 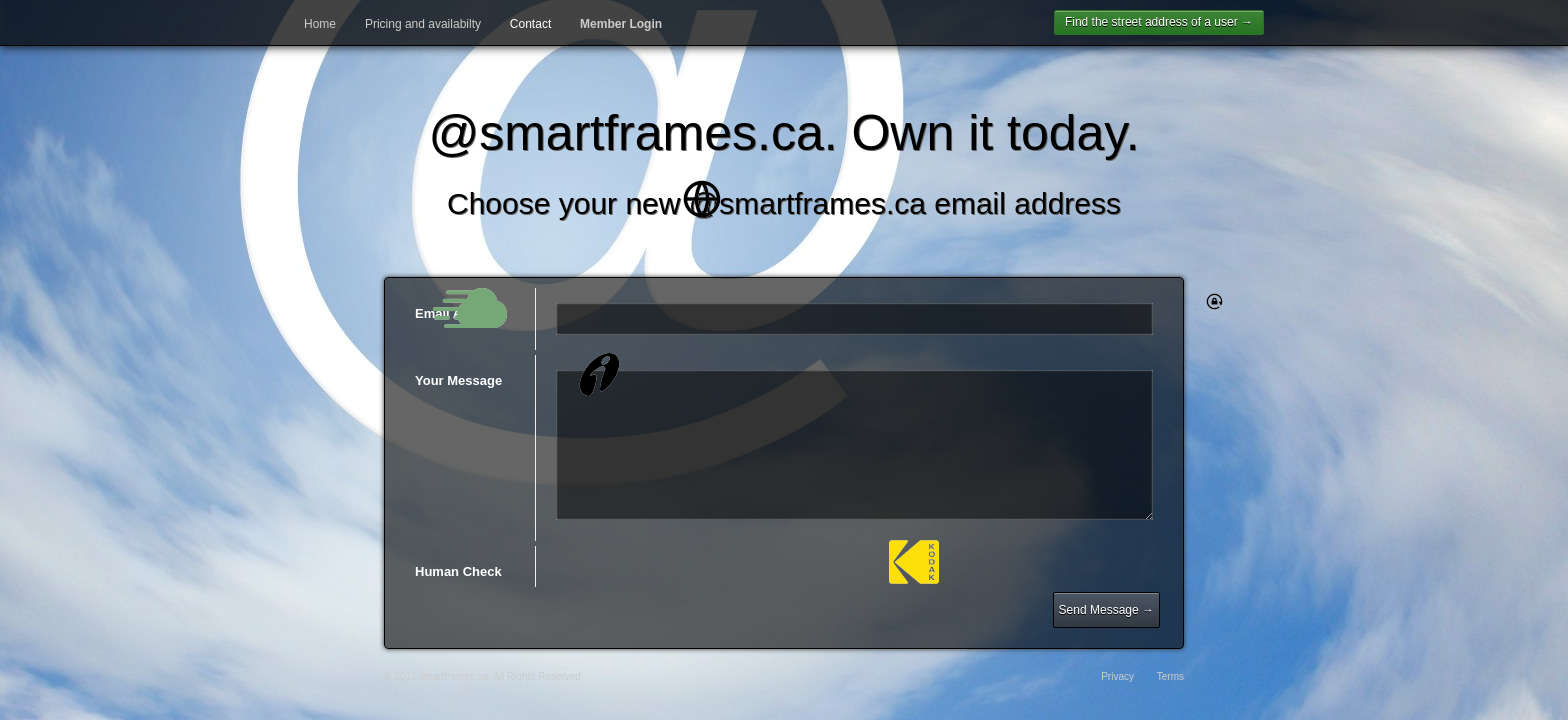 What do you see at coordinates (599, 374) in the screenshot?
I see `open ICICI Bank app` at bounding box center [599, 374].